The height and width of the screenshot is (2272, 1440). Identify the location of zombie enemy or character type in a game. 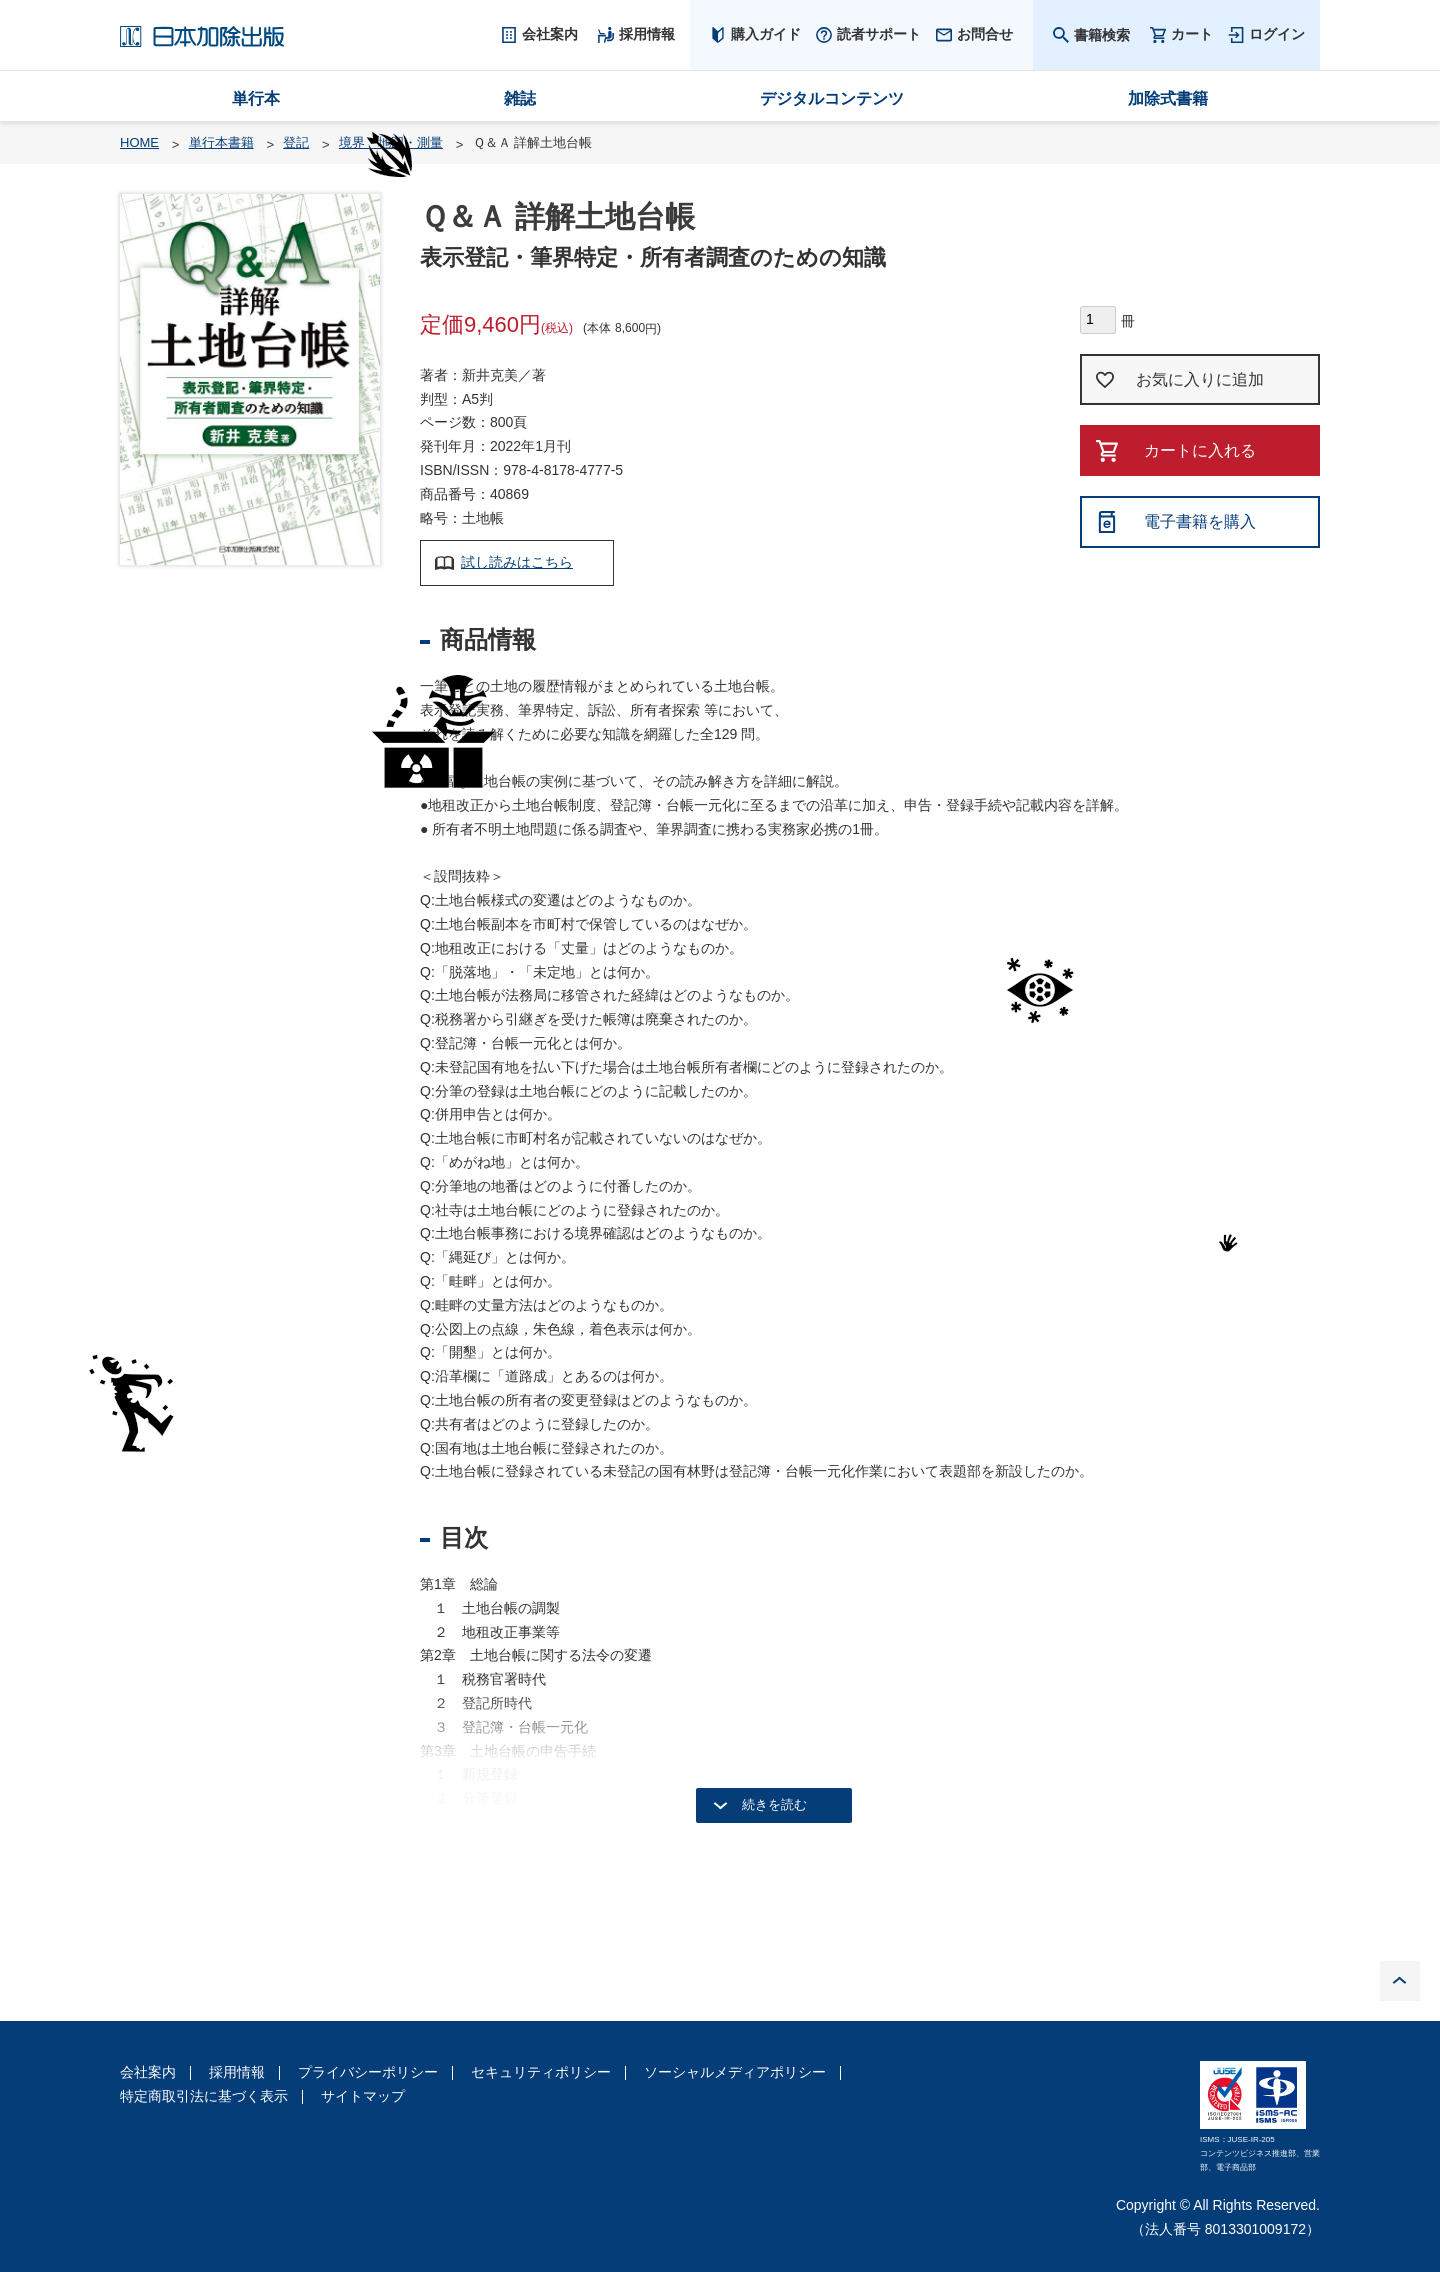
(136, 1403).